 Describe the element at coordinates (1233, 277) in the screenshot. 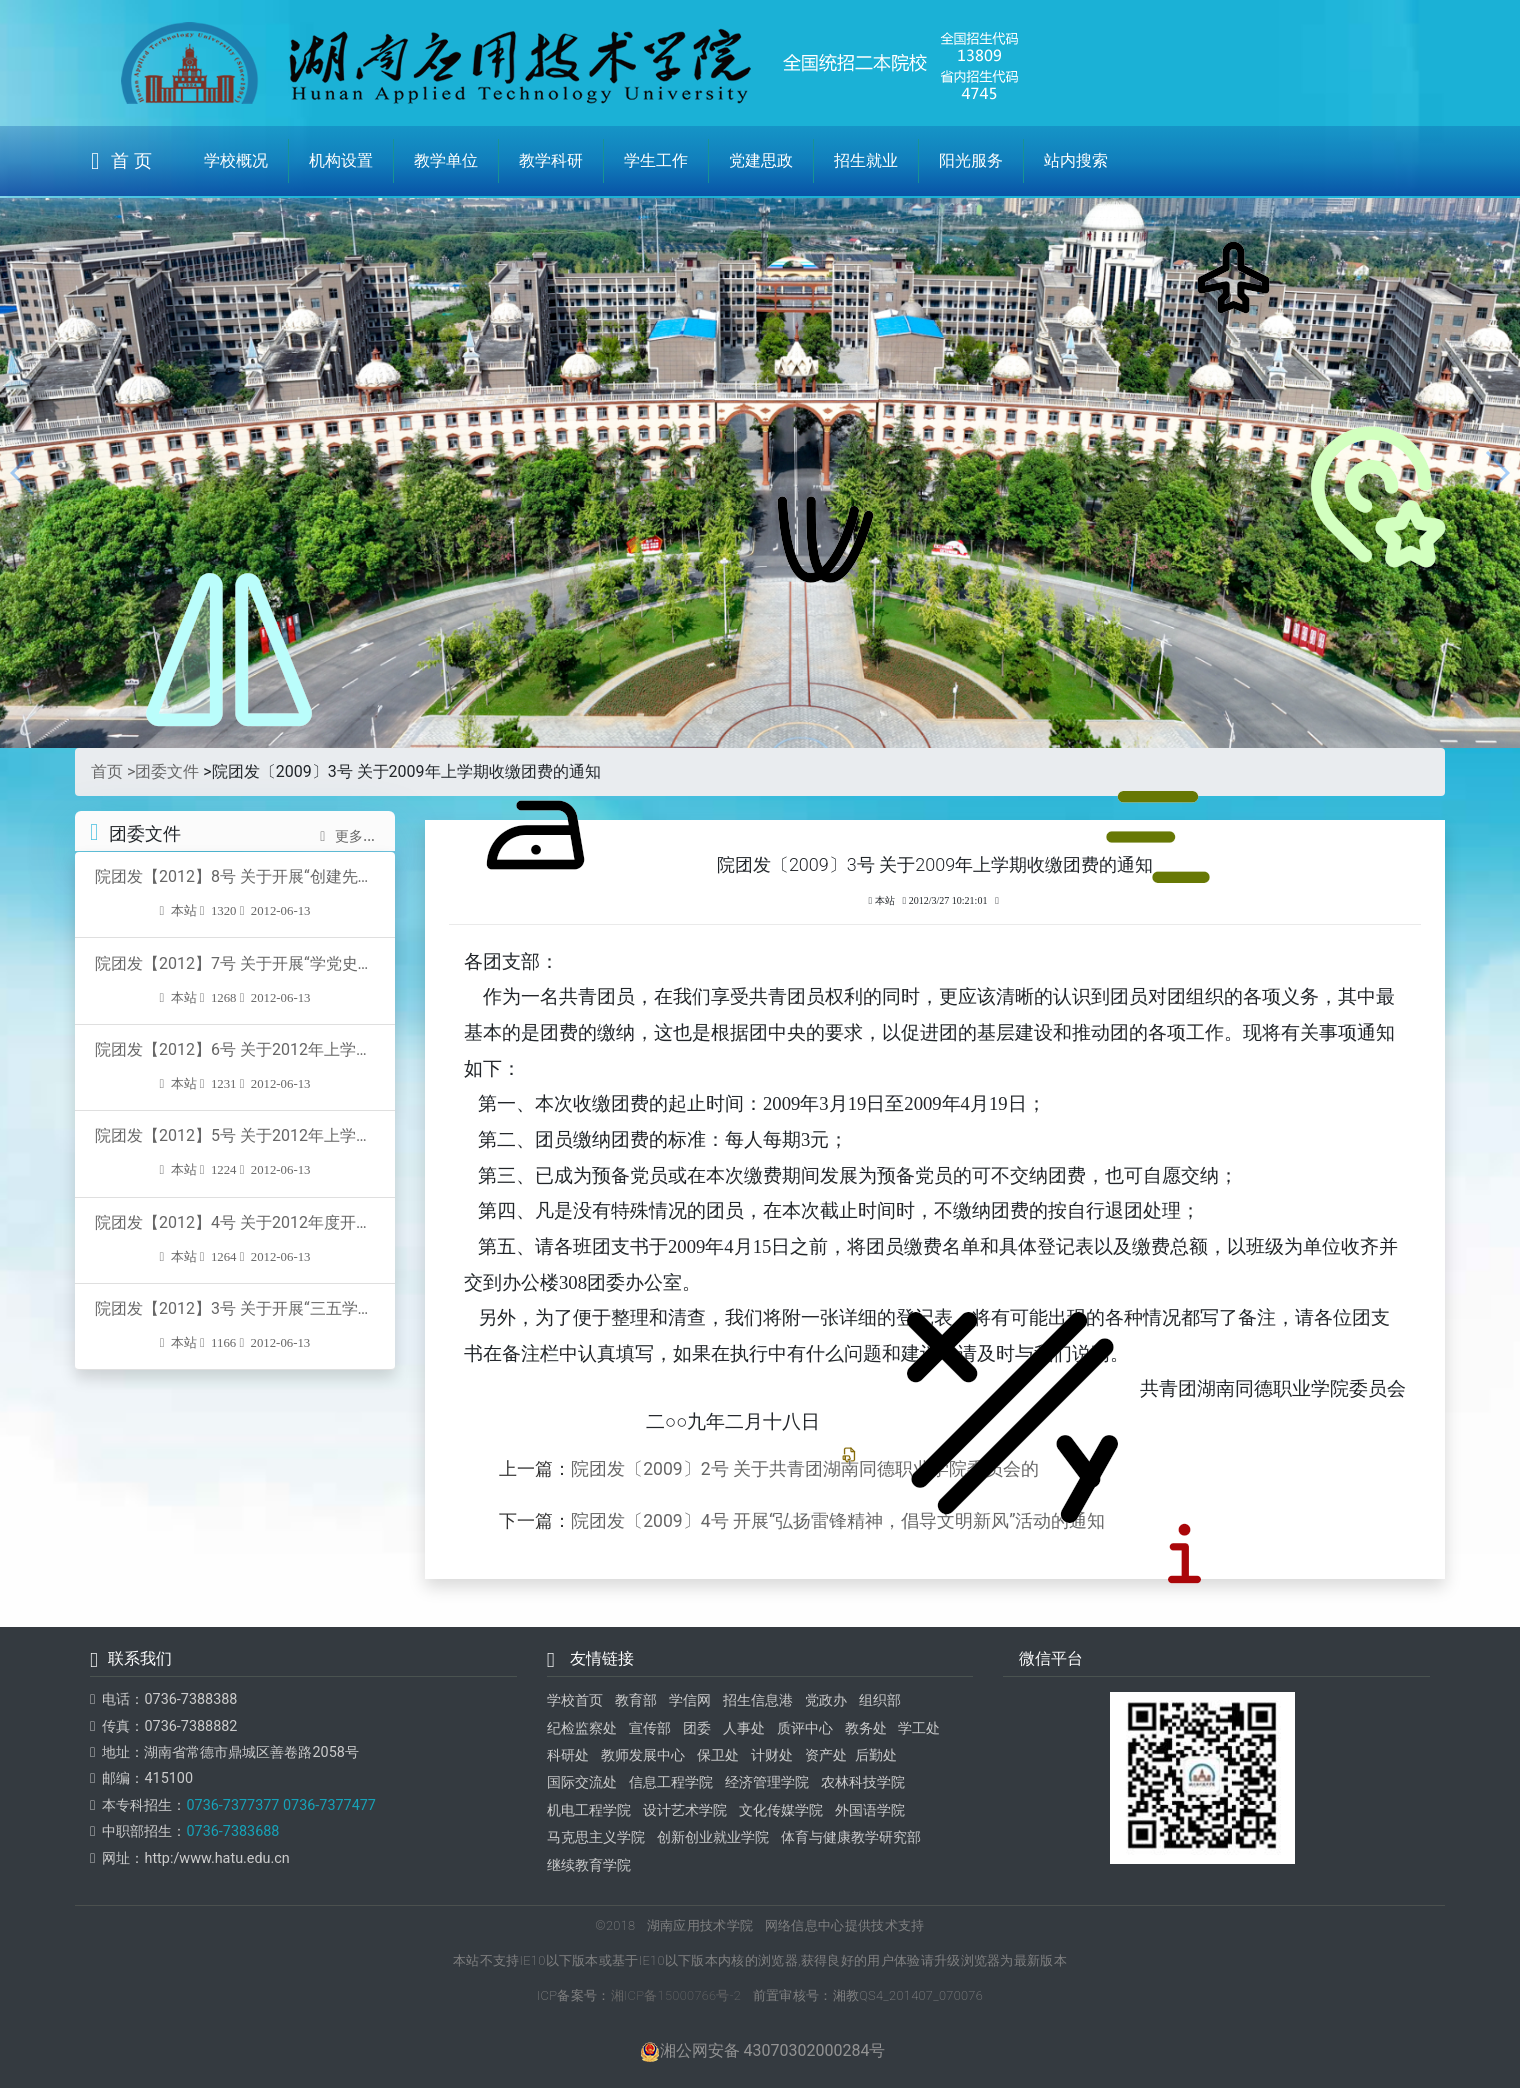

I see `enable airplane mode` at that location.